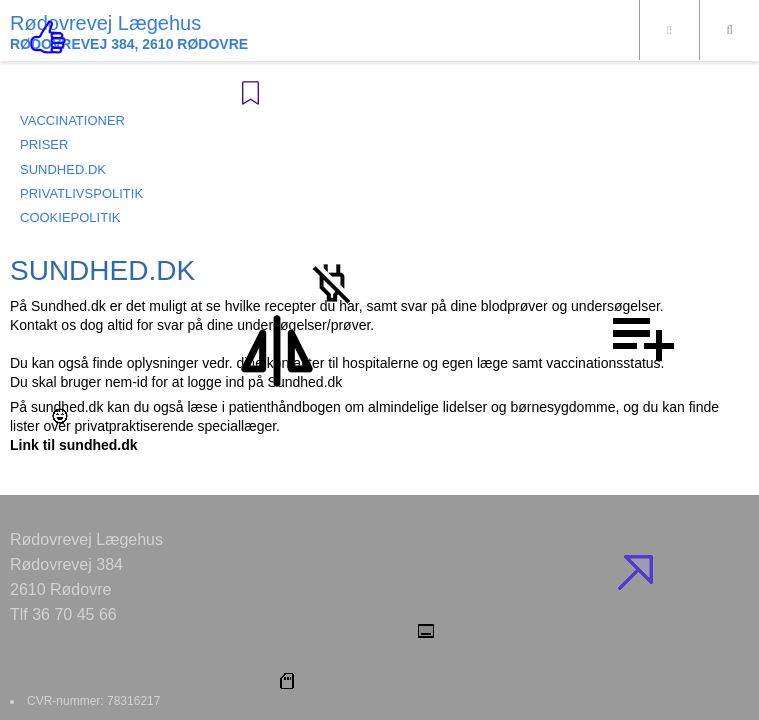  Describe the element at coordinates (635, 572) in the screenshot. I see `open link in new tab or window` at that location.